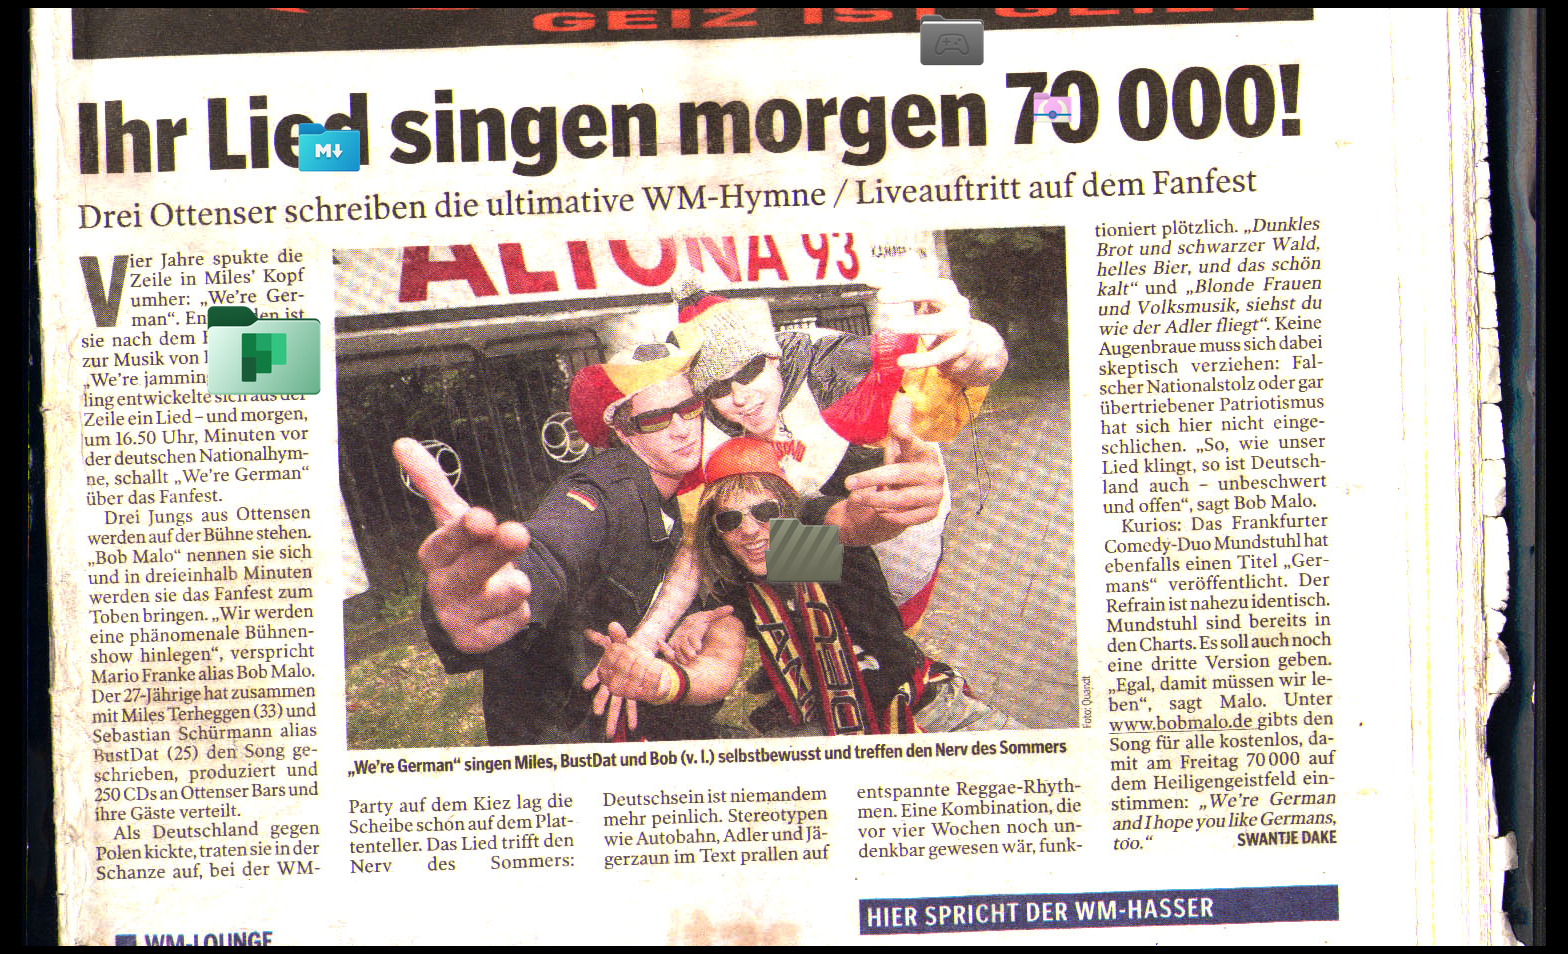 This screenshot has width=1568, height=954. What do you see at coordinates (1052, 108) in the screenshot?
I see `open folder containing pokémon heal ball items or games` at bounding box center [1052, 108].